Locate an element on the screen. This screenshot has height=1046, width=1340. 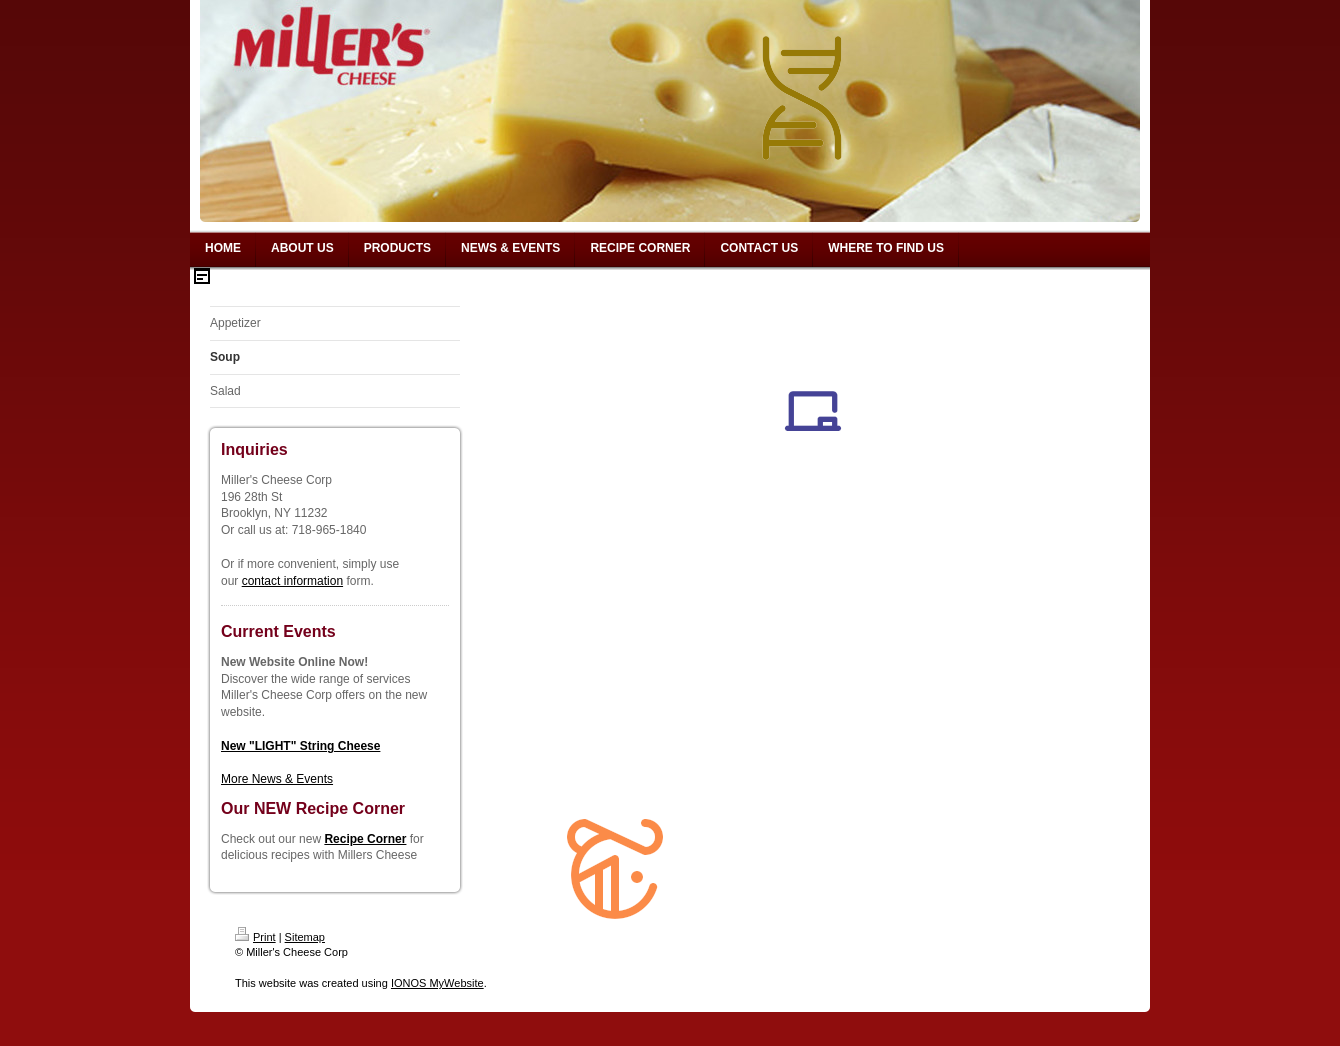
open whiteboard or presentation mode is located at coordinates (813, 412).